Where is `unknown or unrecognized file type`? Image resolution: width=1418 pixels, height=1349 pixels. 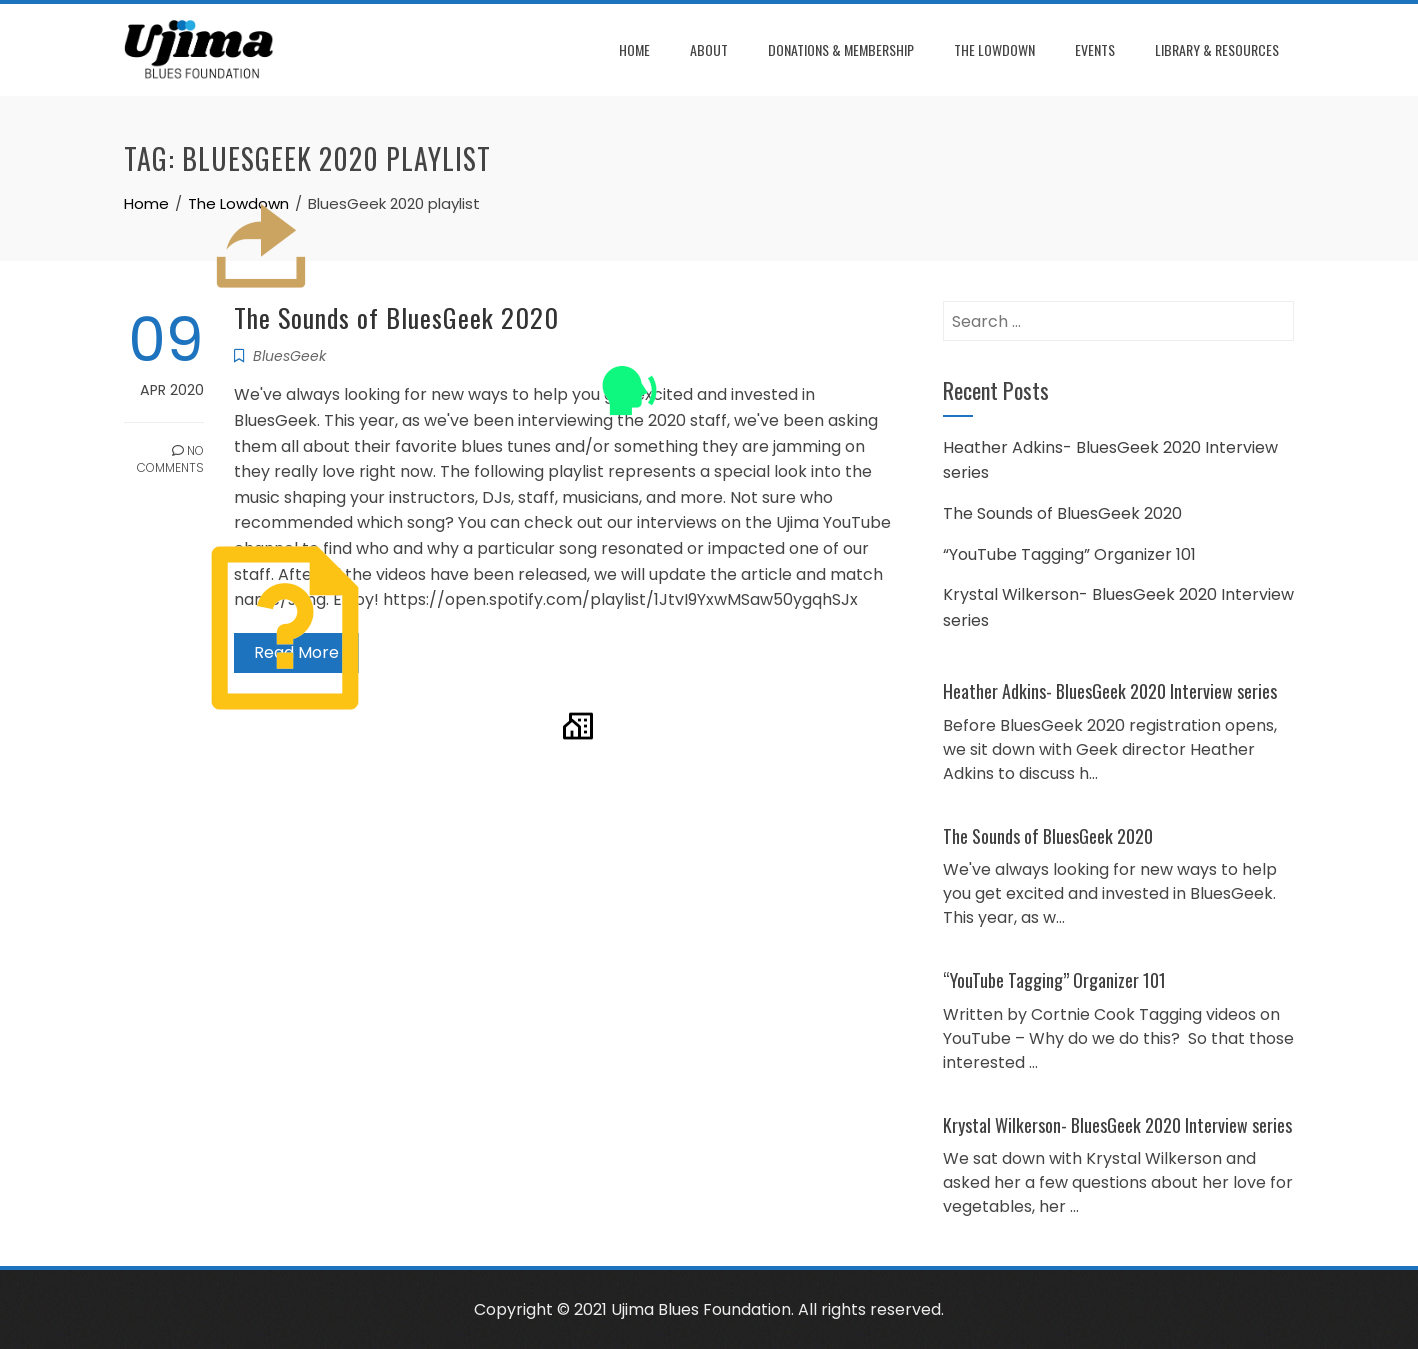 unknown or unrecognized file type is located at coordinates (285, 628).